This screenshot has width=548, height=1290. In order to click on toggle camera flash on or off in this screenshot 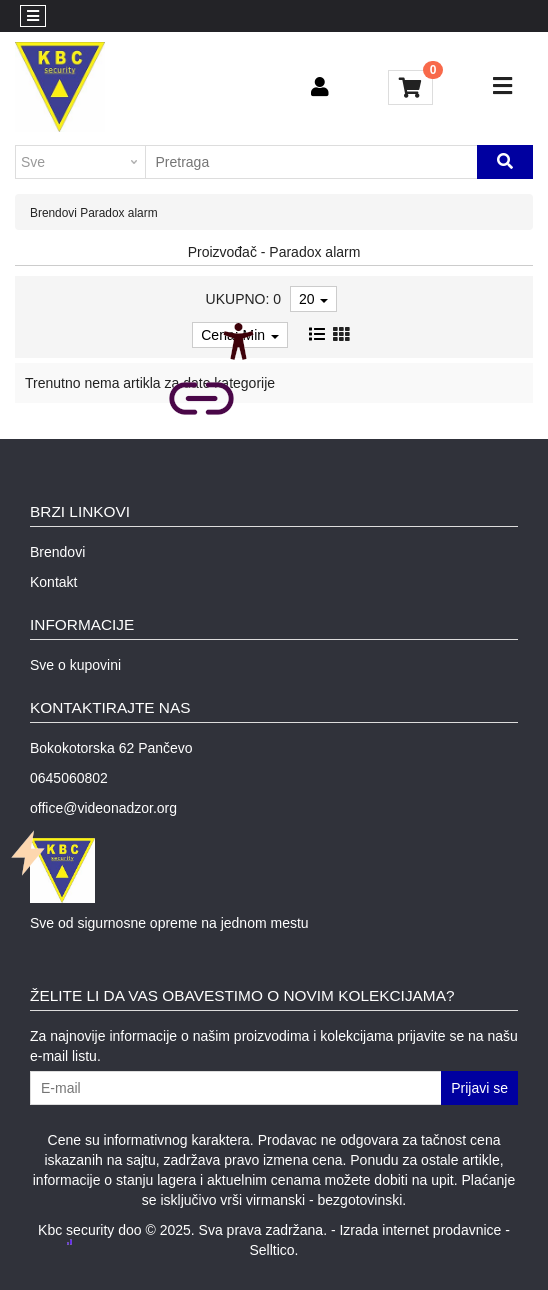, I will do `click(28, 853)`.